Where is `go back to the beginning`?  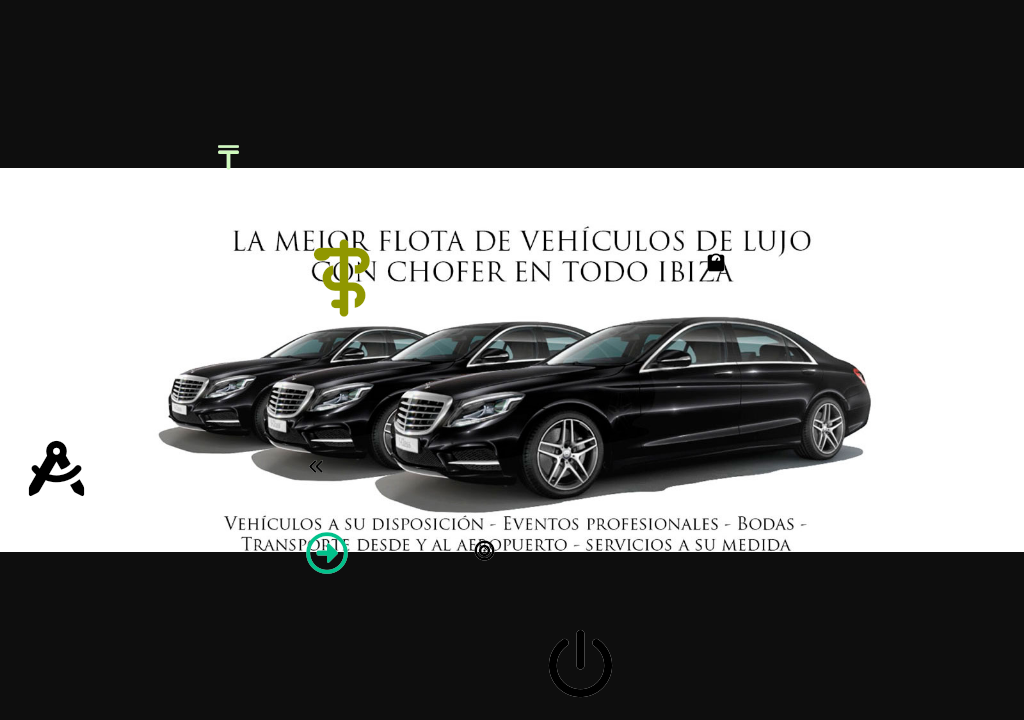 go back to the beginning is located at coordinates (316, 466).